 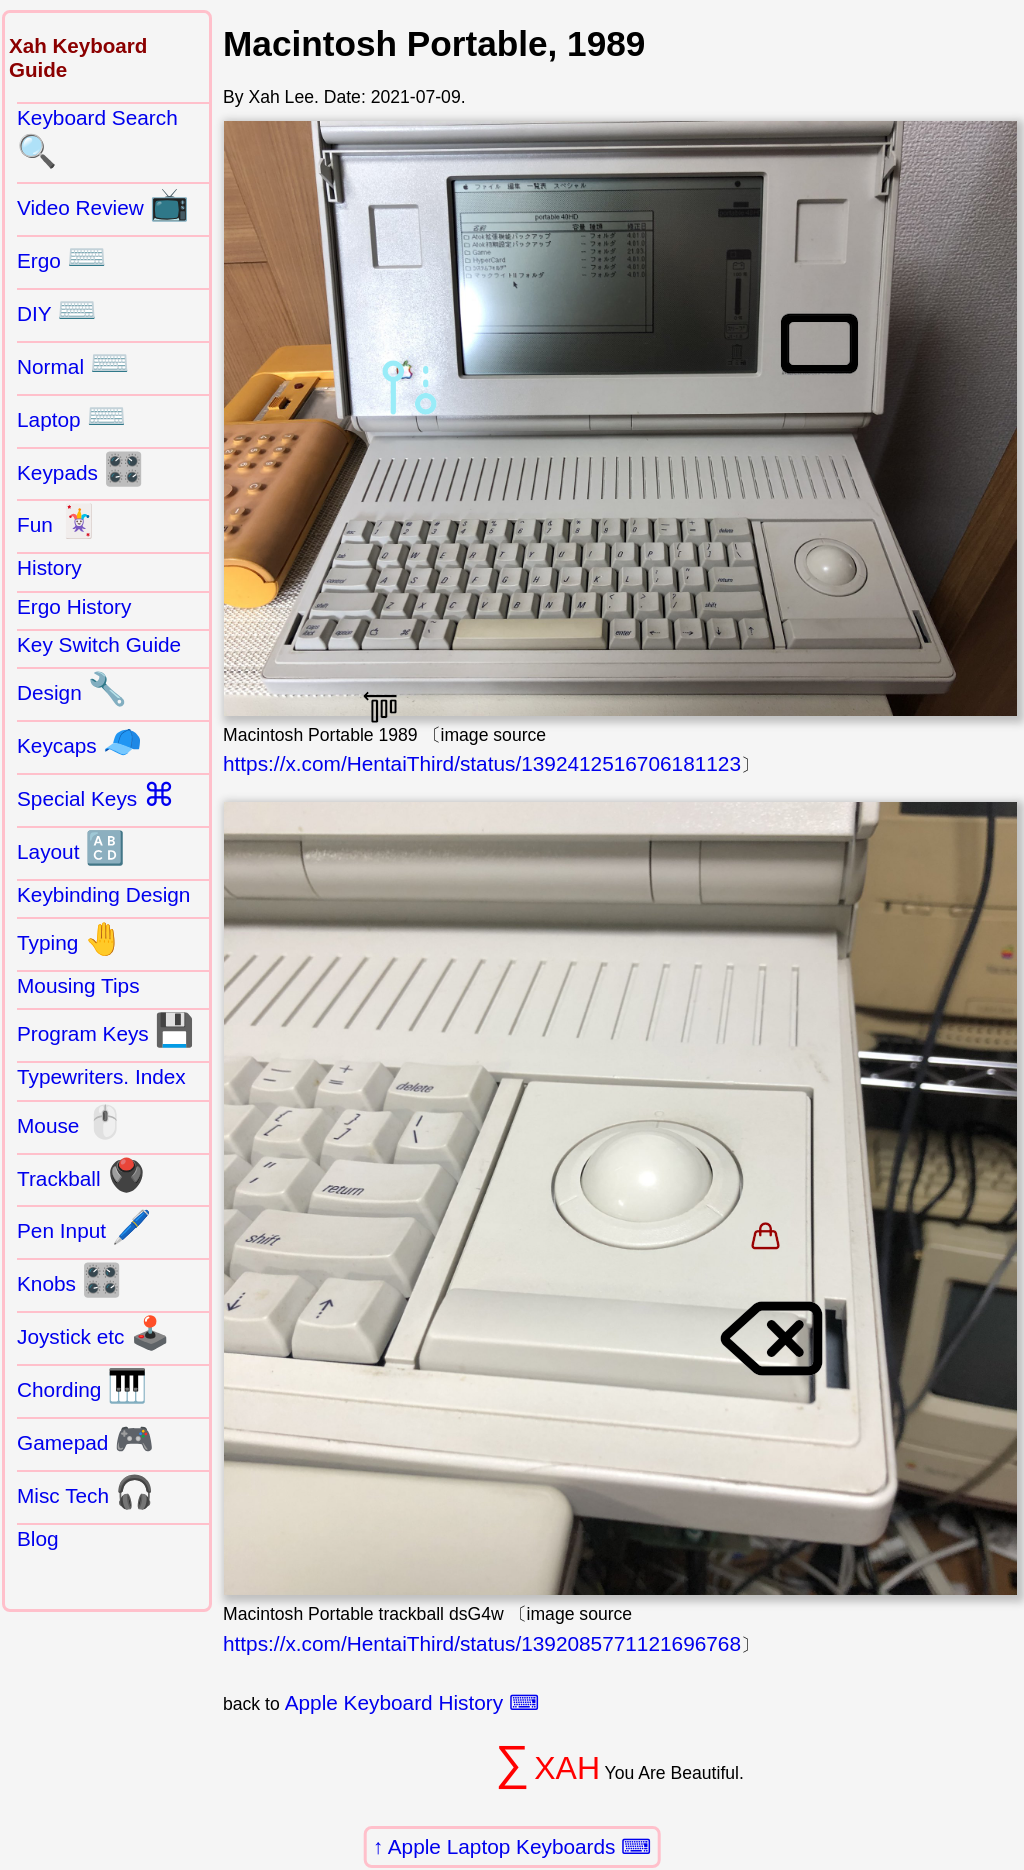 What do you see at coordinates (819, 343) in the screenshot?
I see `crop image to landscape orientation` at bounding box center [819, 343].